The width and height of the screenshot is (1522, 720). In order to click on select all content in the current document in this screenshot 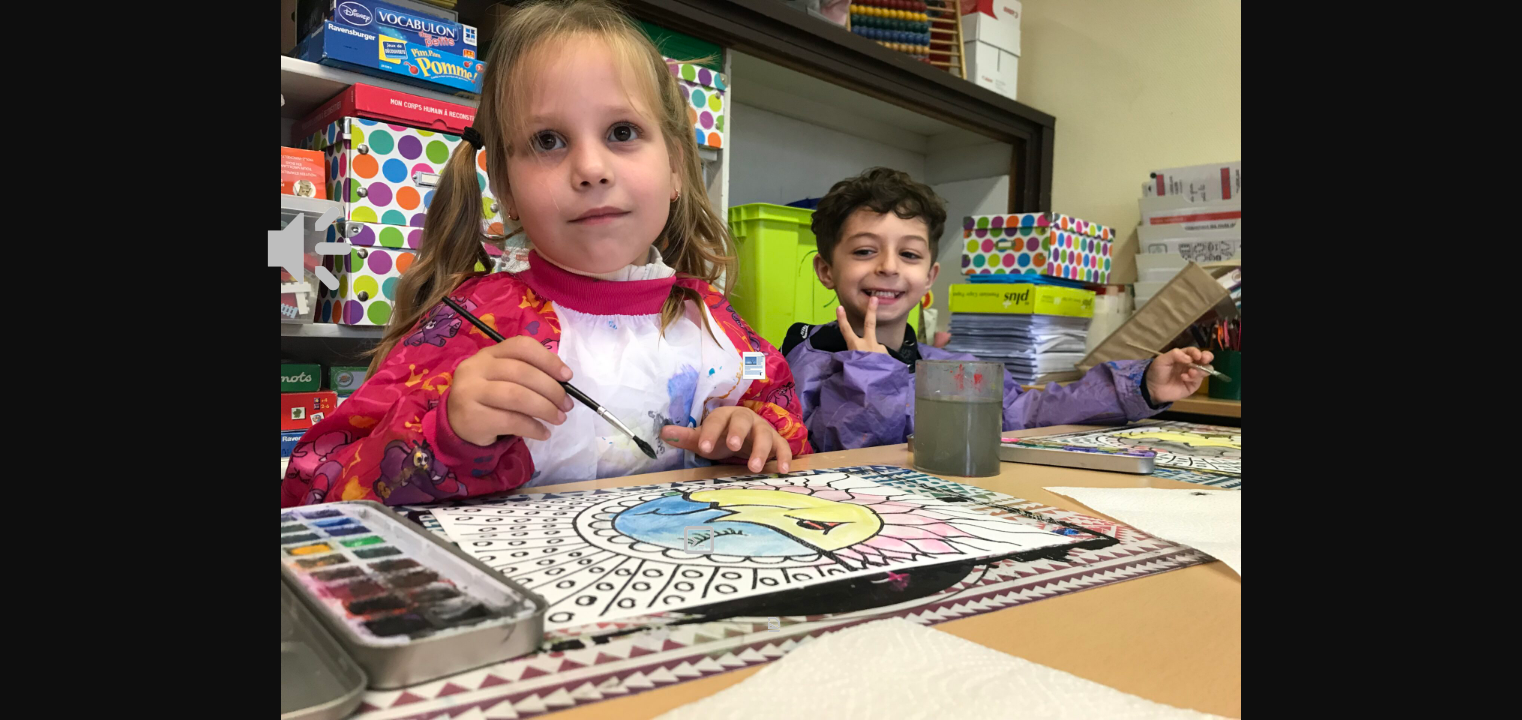, I will do `click(754, 365)`.